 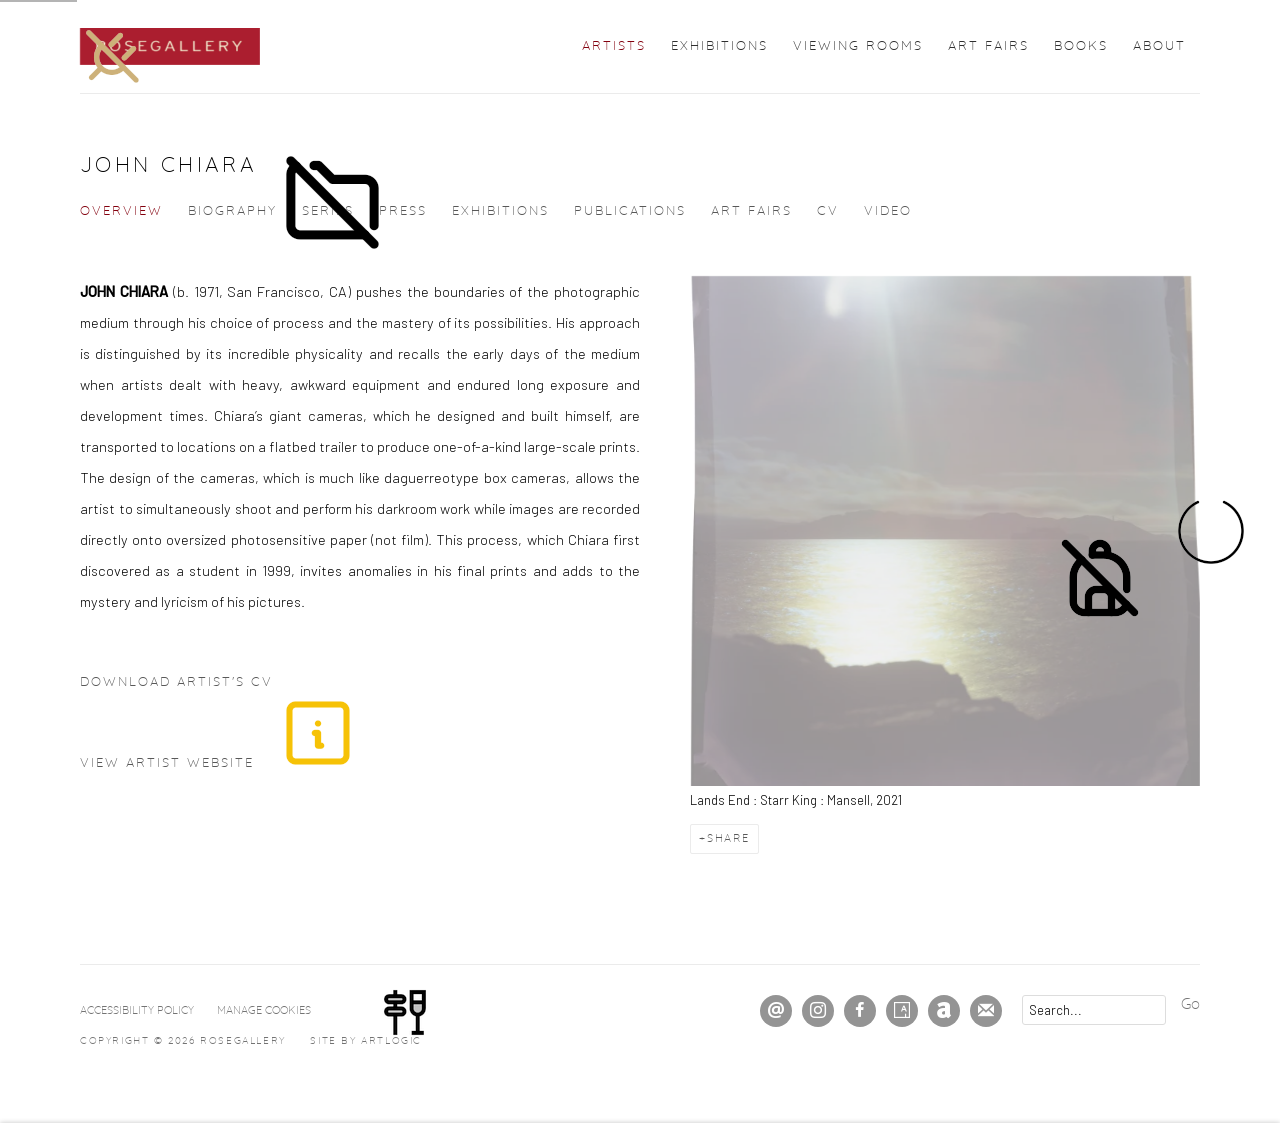 What do you see at coordinates (318, 733) in the screenshot?
I see `view more information or details` at bounding box center [318, 733].